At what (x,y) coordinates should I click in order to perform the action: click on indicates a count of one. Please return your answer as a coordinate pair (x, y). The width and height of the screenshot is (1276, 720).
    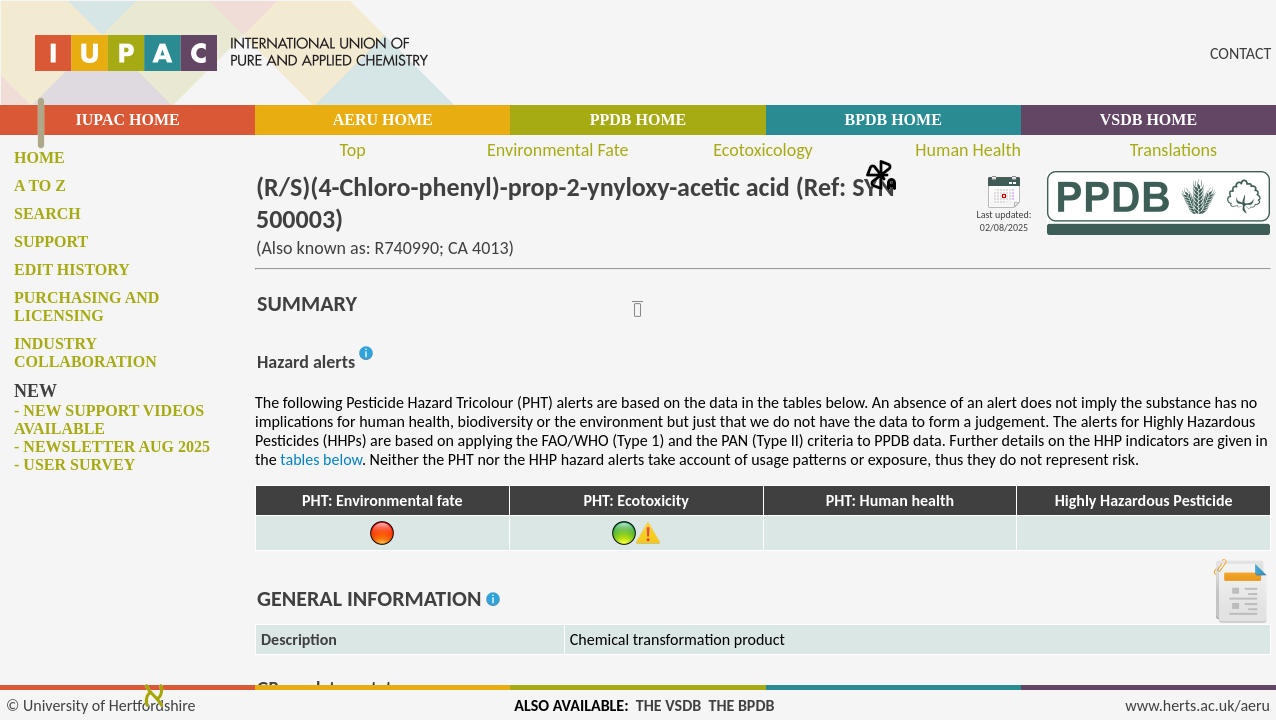
    Looking at the image, I should click on (41, 123).